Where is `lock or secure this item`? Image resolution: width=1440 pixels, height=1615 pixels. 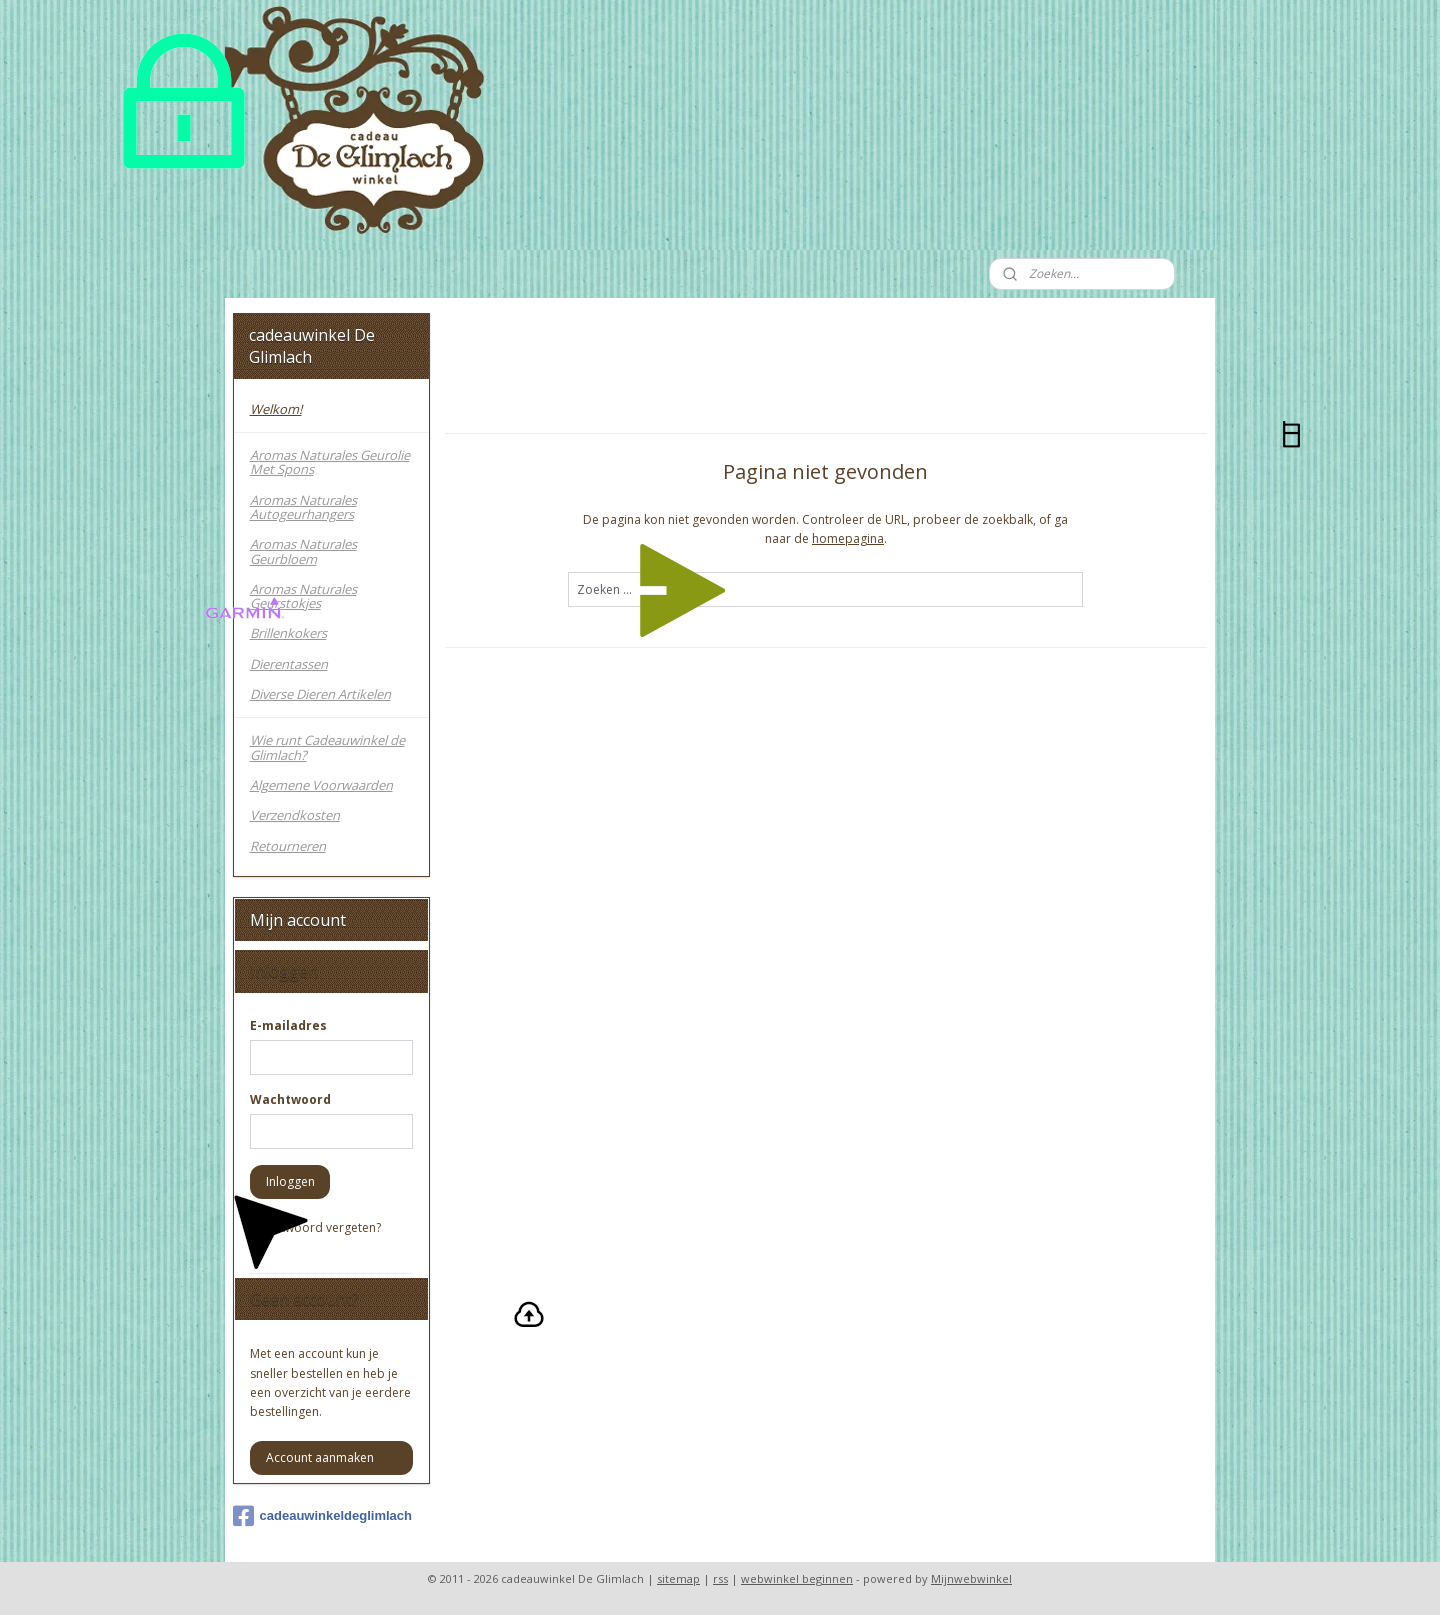 lock or secure this item is located at coordinates (184, 101).